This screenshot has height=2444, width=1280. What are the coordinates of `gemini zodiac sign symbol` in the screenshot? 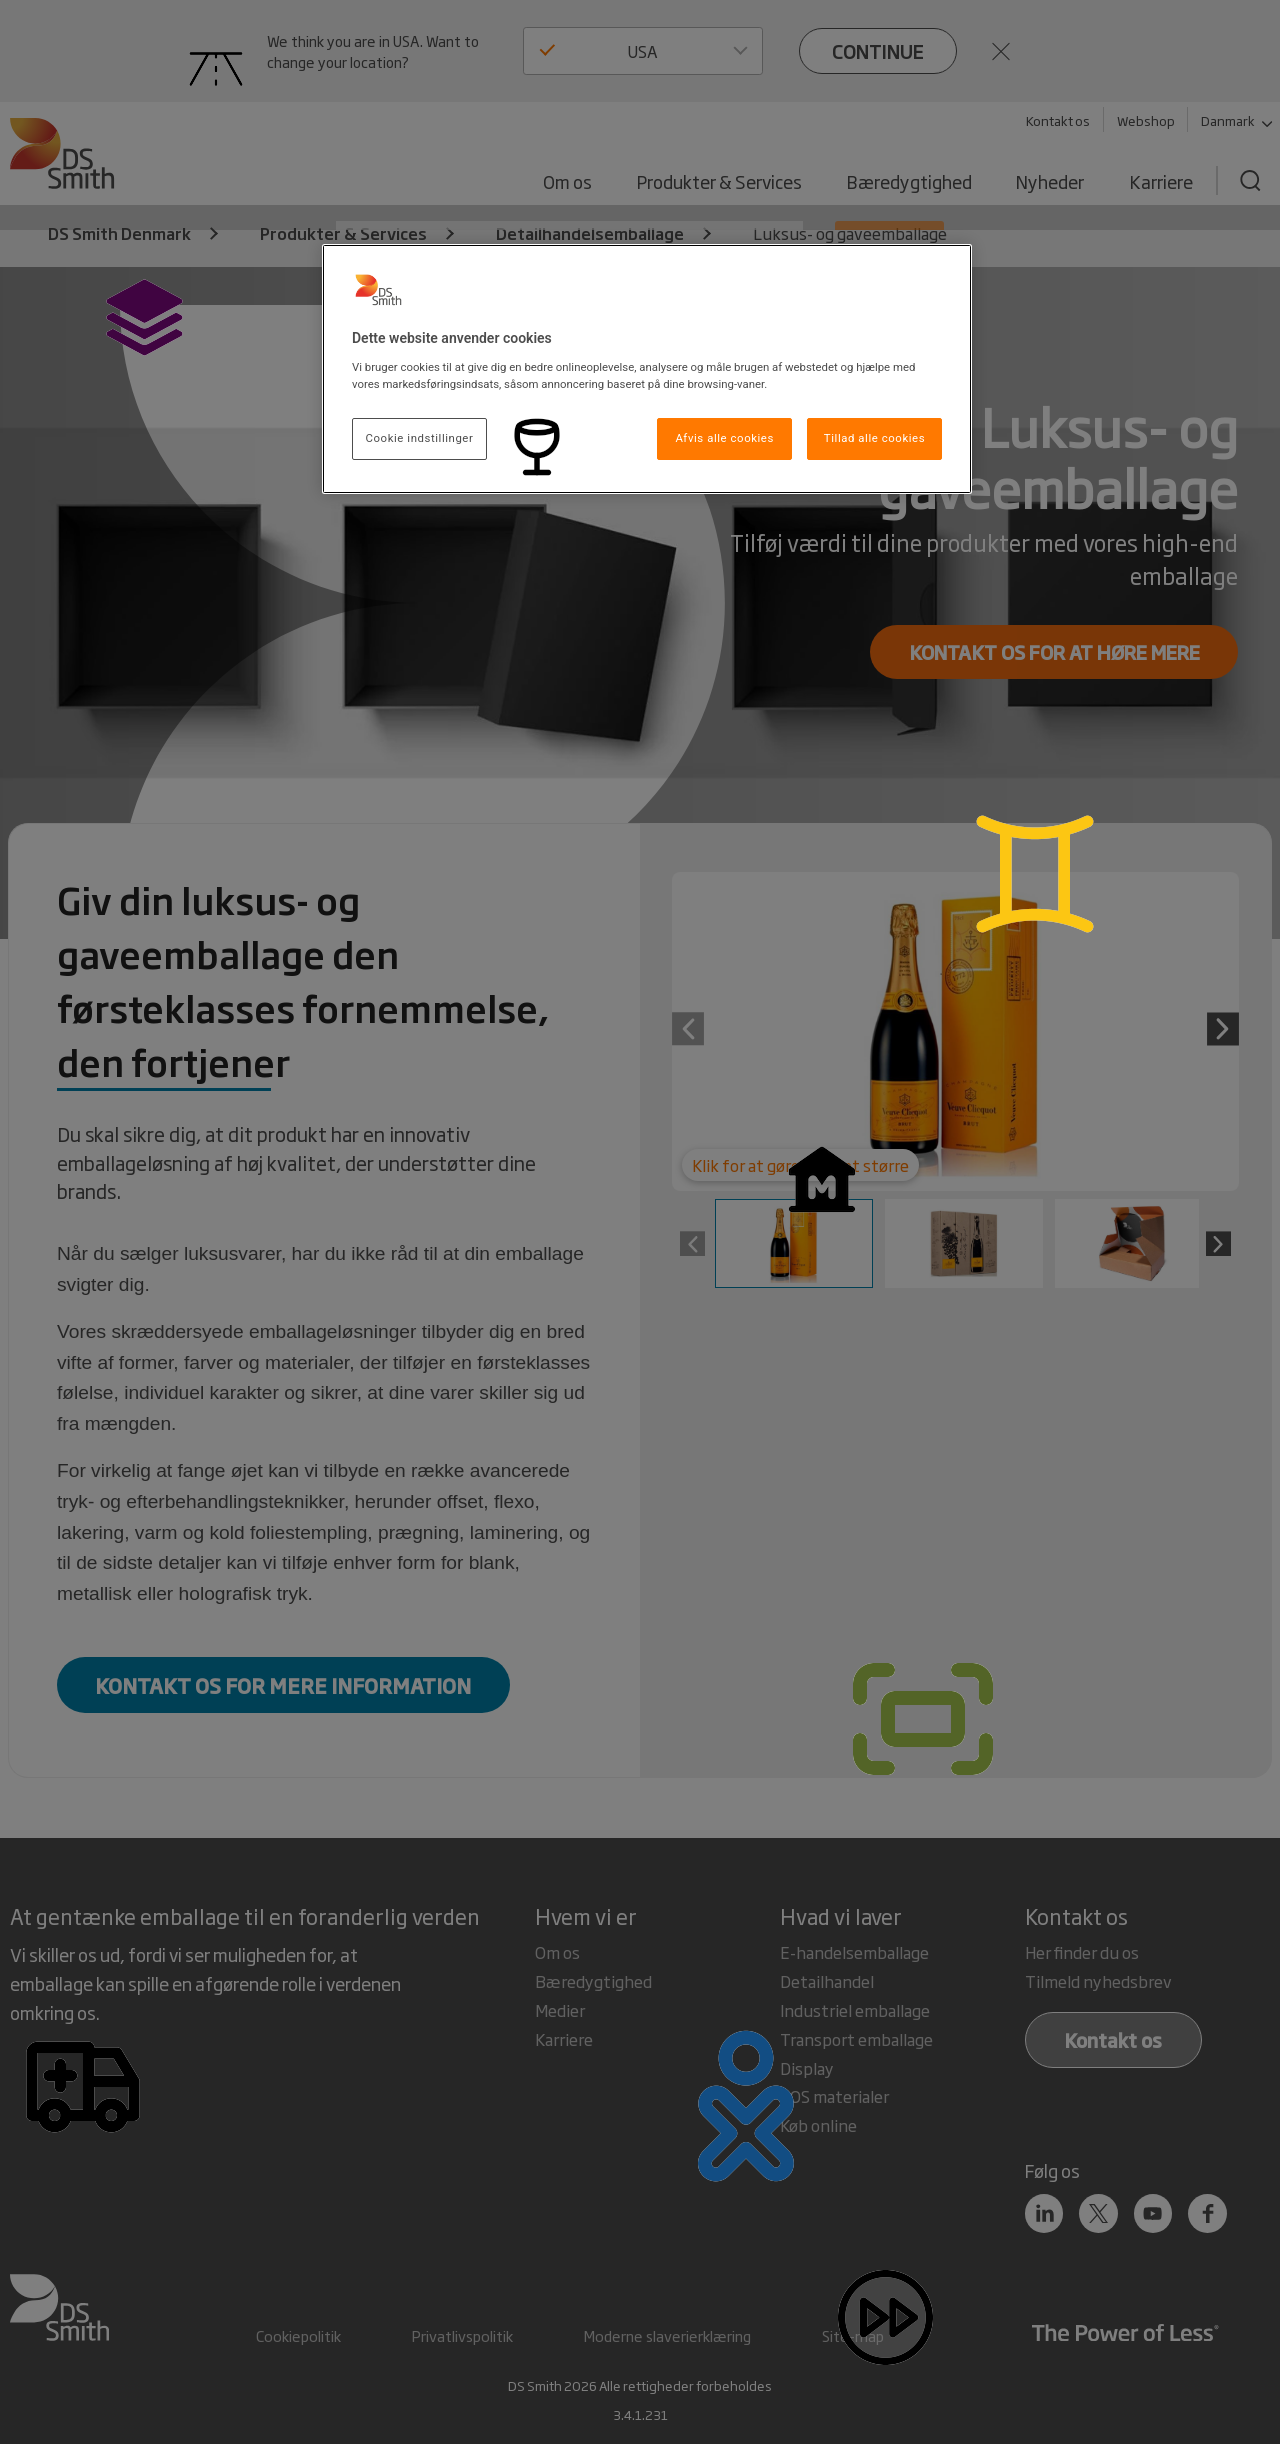 It's located at (1035, 874).